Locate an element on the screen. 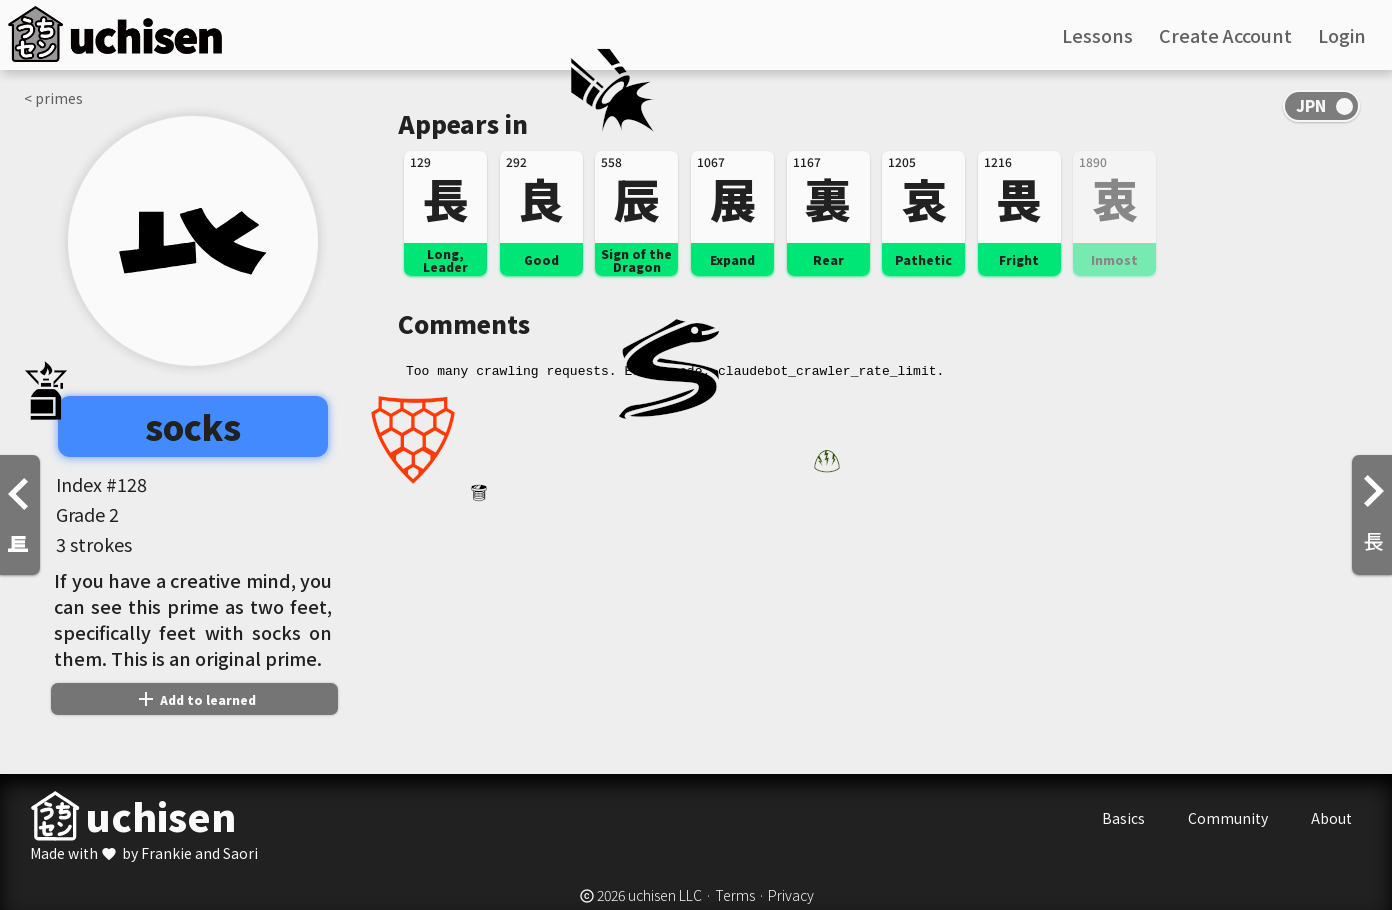  eel creature or fish type in a game inventory is located at coordinates (669, 369).